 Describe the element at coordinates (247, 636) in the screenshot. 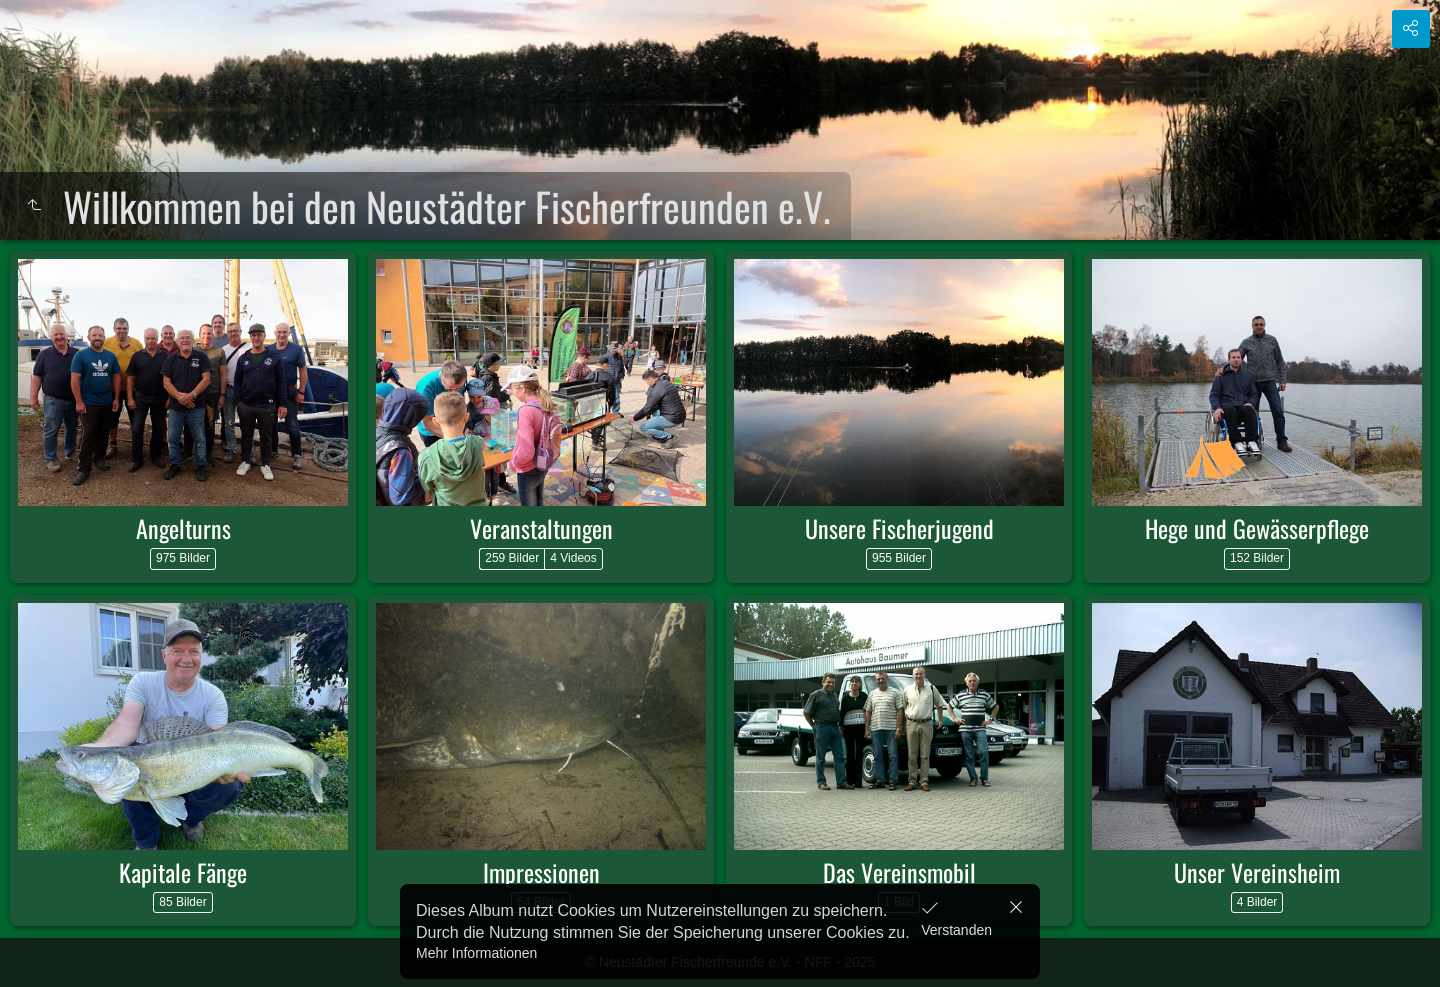

I see `select warrior or spartan character class` at that location.